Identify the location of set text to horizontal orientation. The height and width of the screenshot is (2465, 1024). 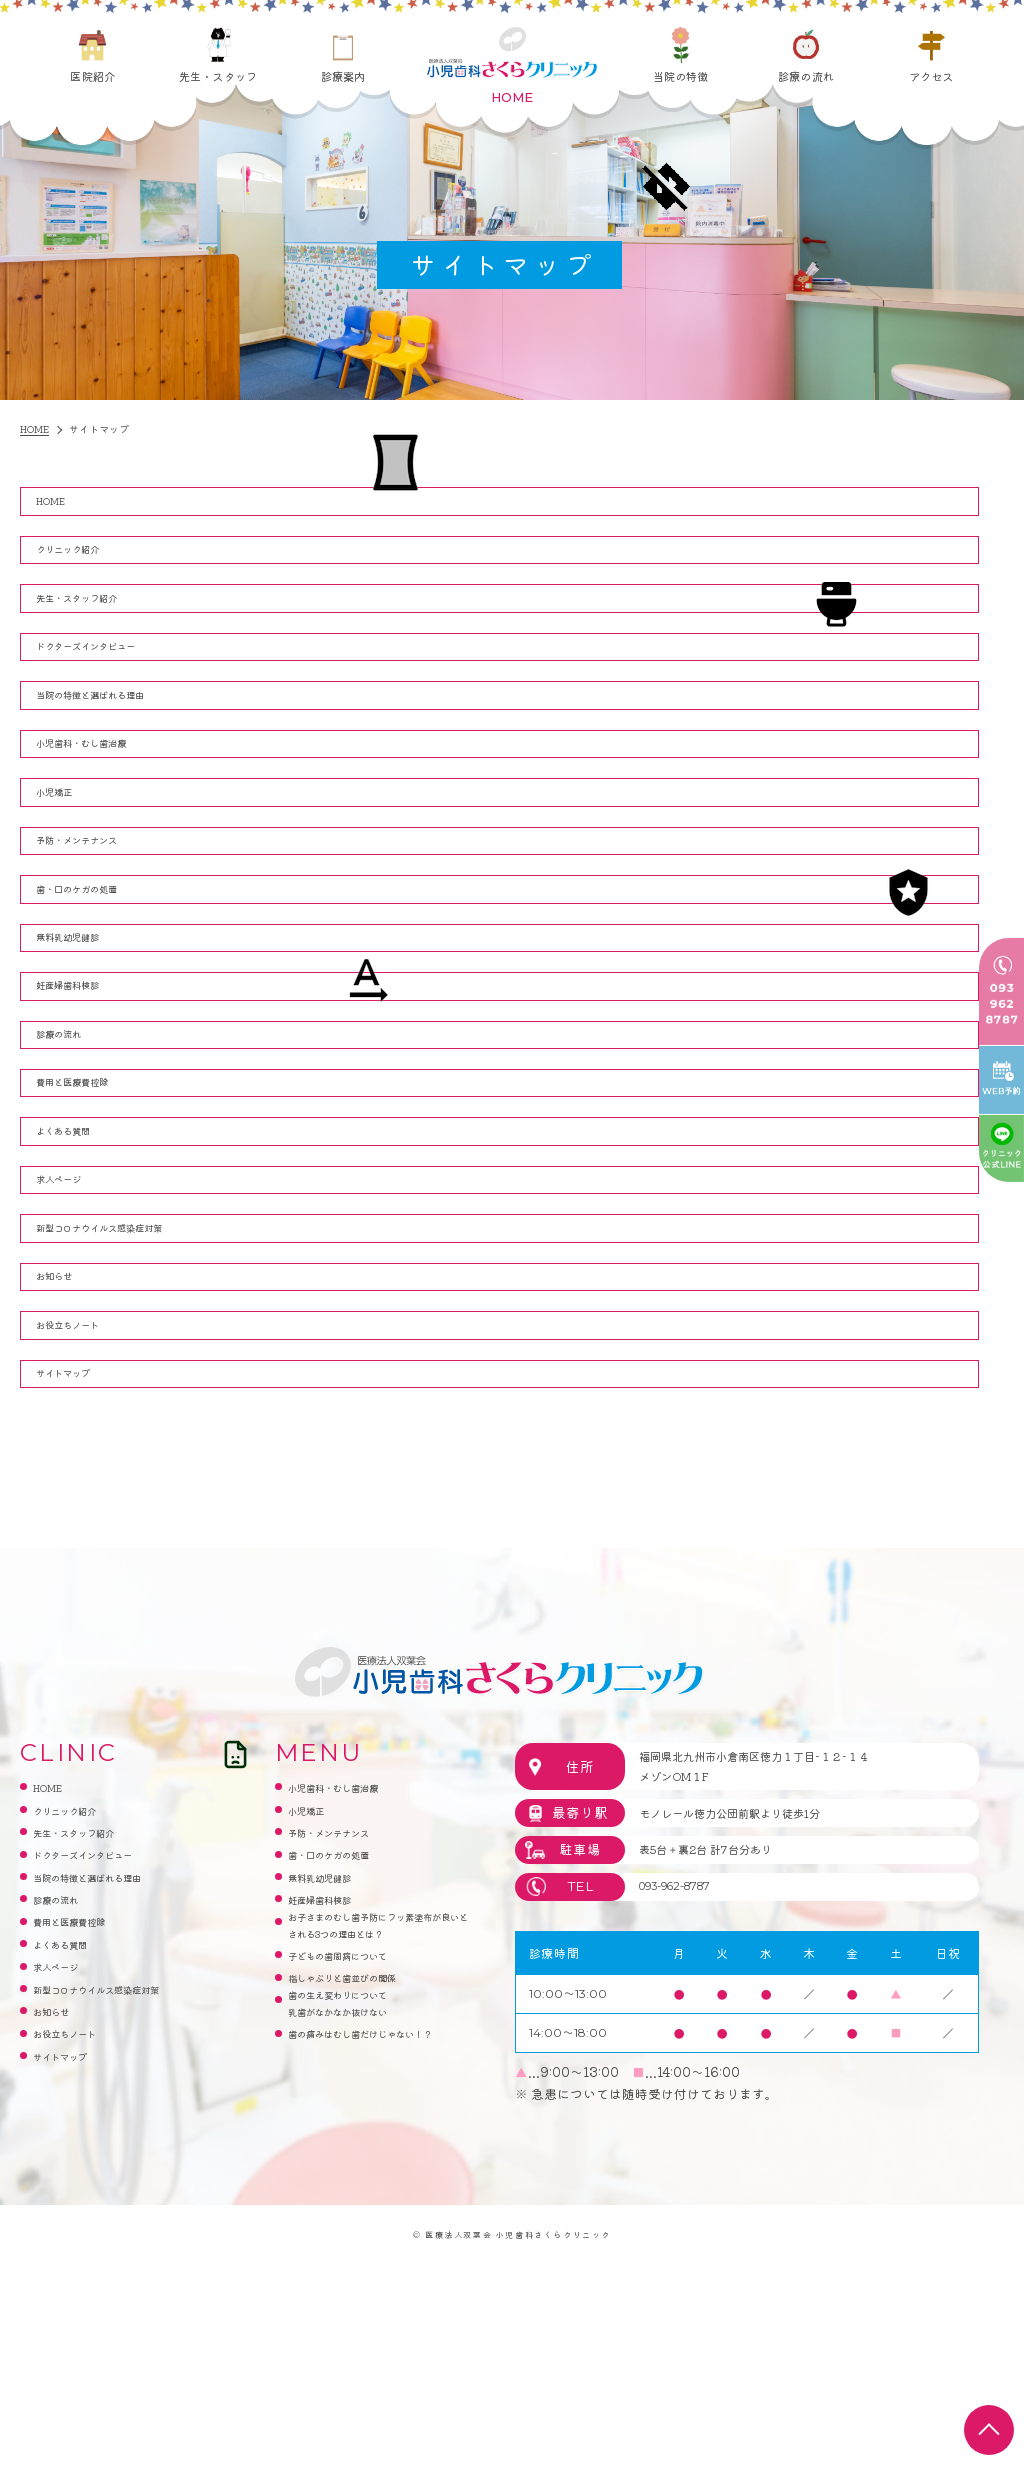
(366, 980).